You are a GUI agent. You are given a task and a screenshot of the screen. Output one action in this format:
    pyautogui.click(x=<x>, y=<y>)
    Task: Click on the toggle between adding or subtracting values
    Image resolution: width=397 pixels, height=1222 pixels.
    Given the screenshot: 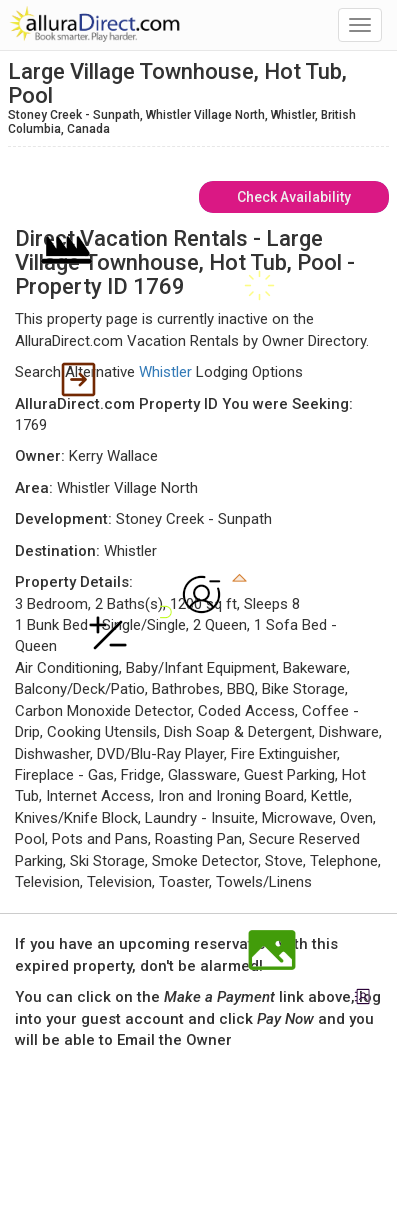 What is the action you would take?
    pyautogui.click(x=108, y=635)
    